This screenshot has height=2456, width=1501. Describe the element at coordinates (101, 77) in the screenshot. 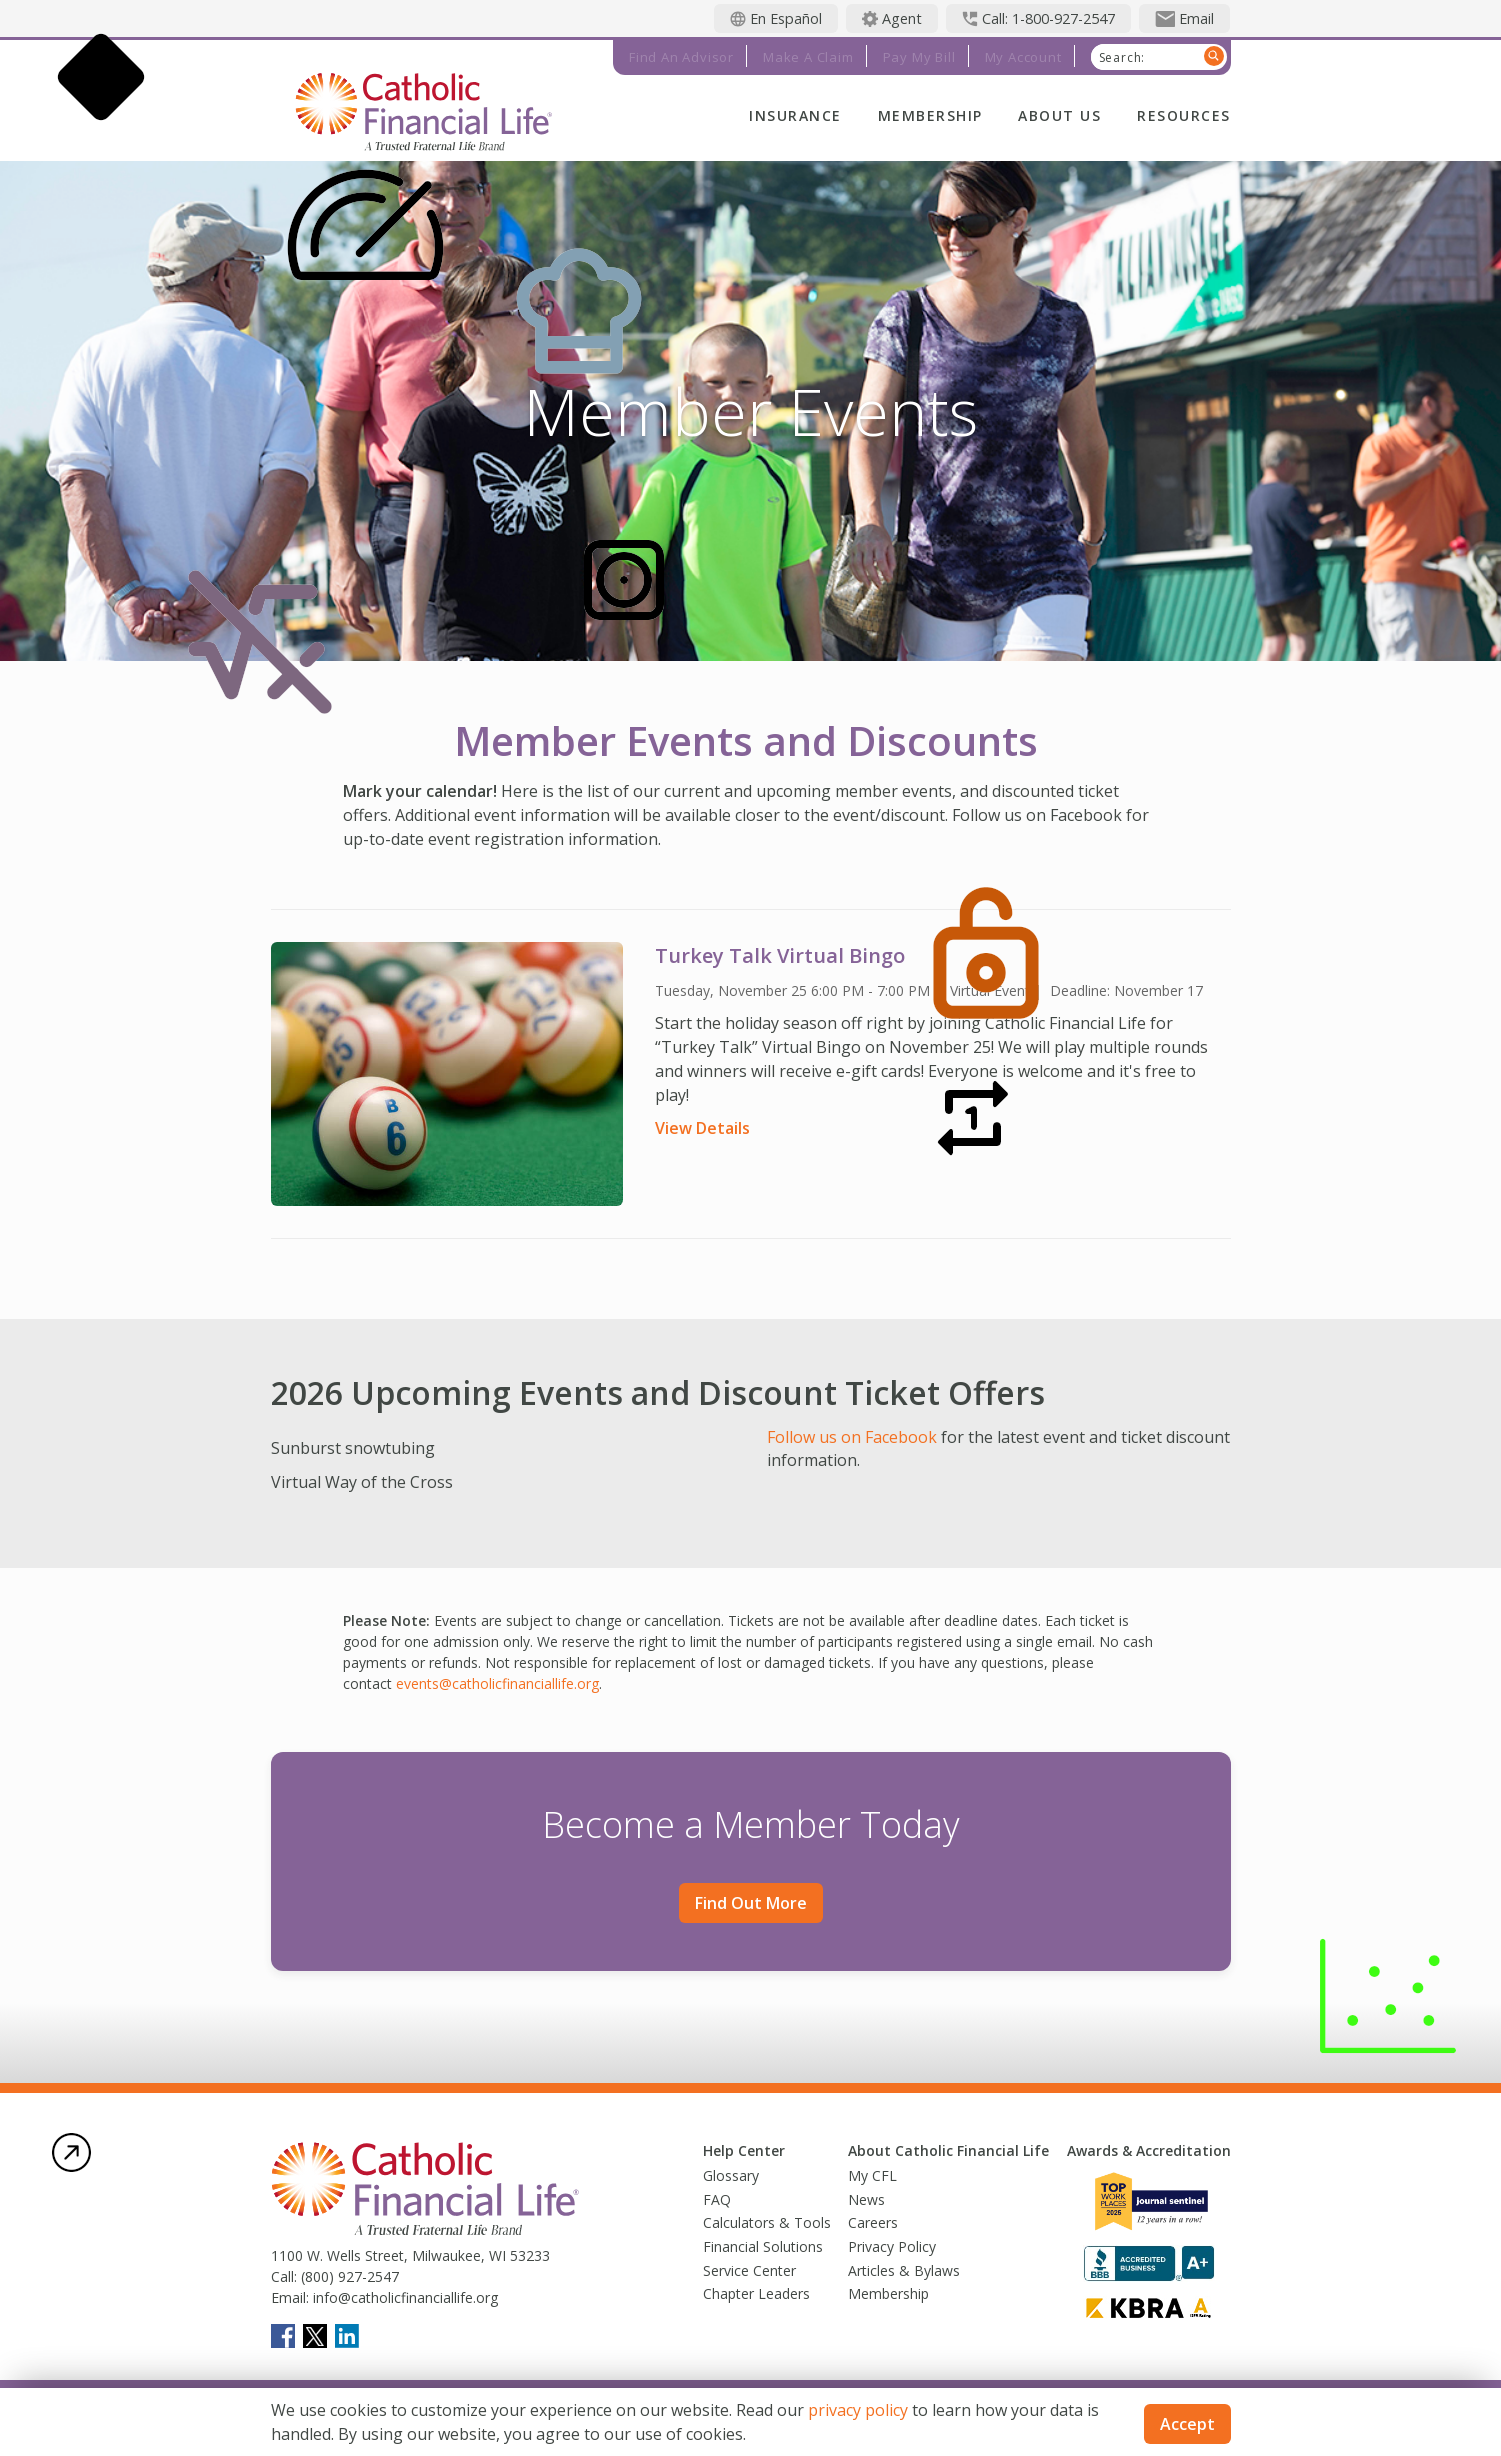

I see `indicates premium or pro membership status` at that location.